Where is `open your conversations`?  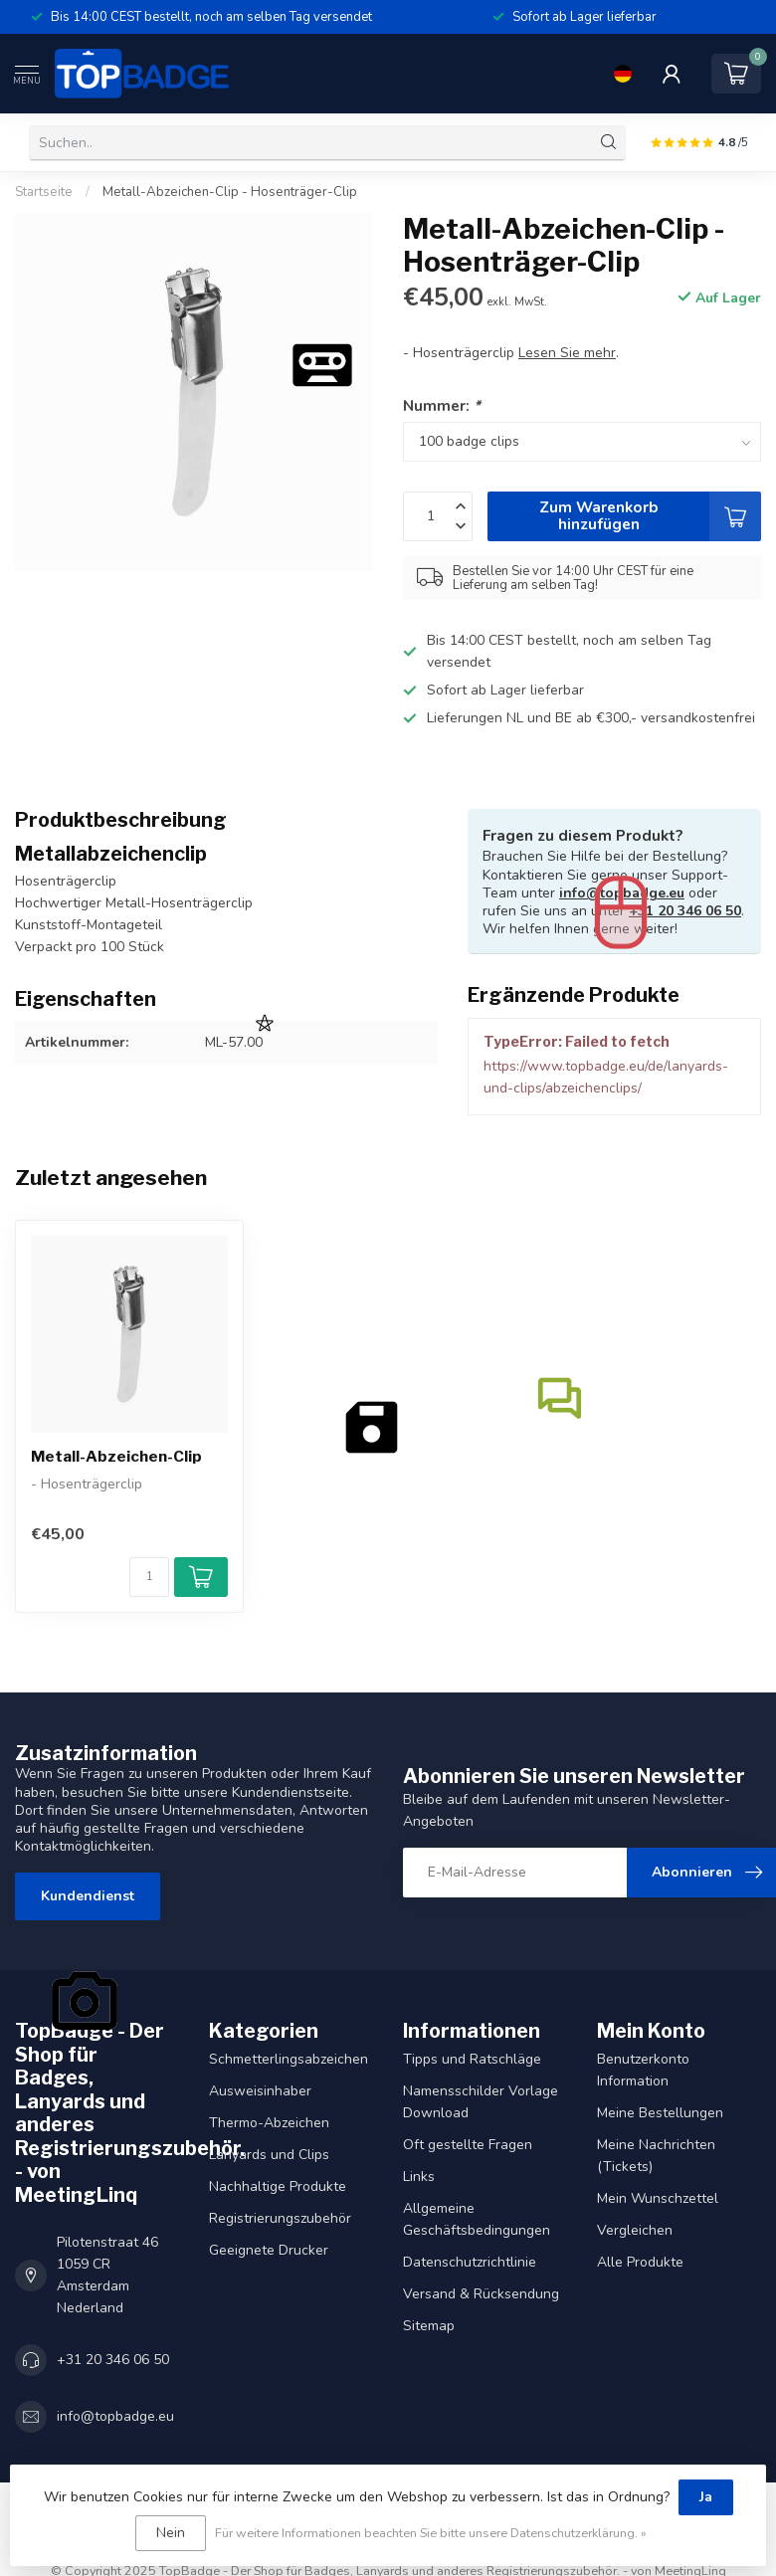 open your conversations is located at coordinates (559, 1397).